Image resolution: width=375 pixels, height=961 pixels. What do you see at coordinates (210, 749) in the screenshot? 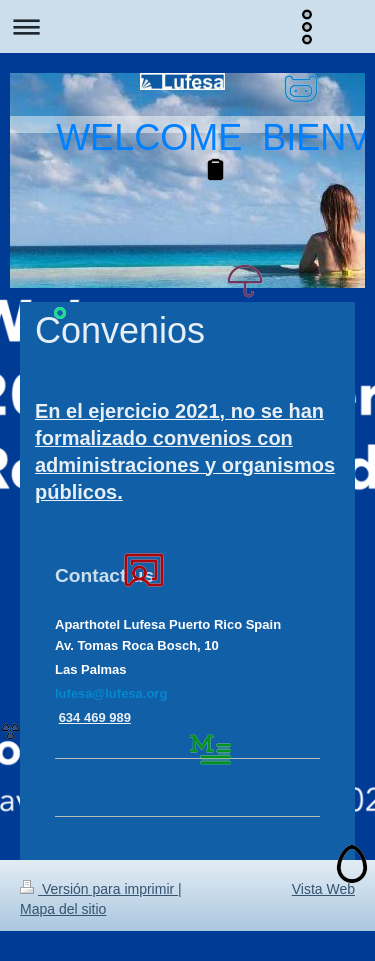
I see `read article on medium` at bounding box center [210, 749].